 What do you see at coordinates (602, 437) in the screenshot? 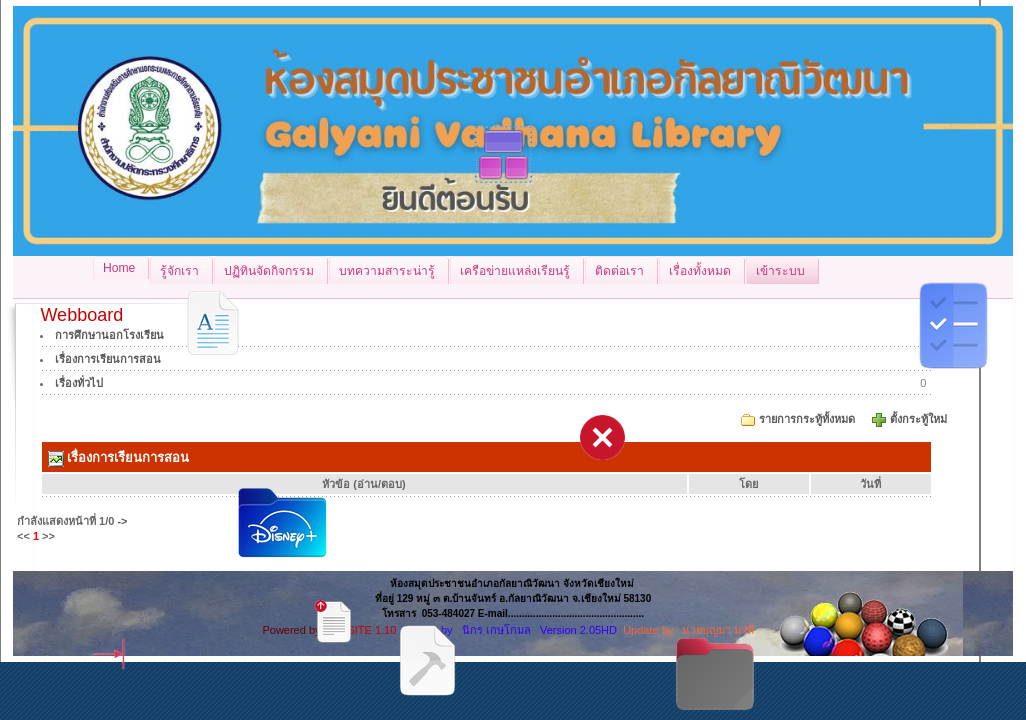
I see `stop or cancel the current action` at bounding box center [602, 437].